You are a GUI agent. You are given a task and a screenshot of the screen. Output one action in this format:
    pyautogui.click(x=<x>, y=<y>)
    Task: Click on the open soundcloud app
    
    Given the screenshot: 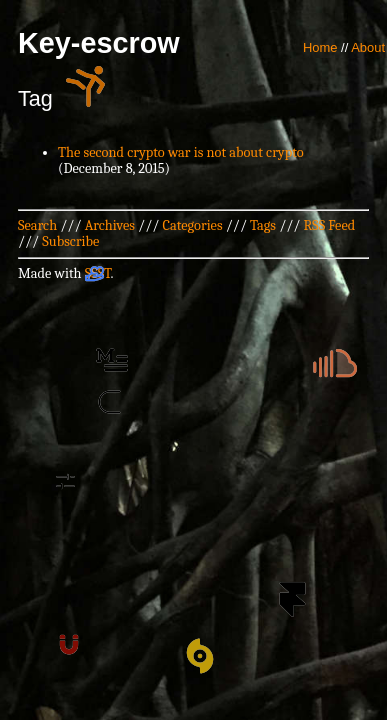 What is the action you would take?
    pyautogui.click(x=334, y=364)
    